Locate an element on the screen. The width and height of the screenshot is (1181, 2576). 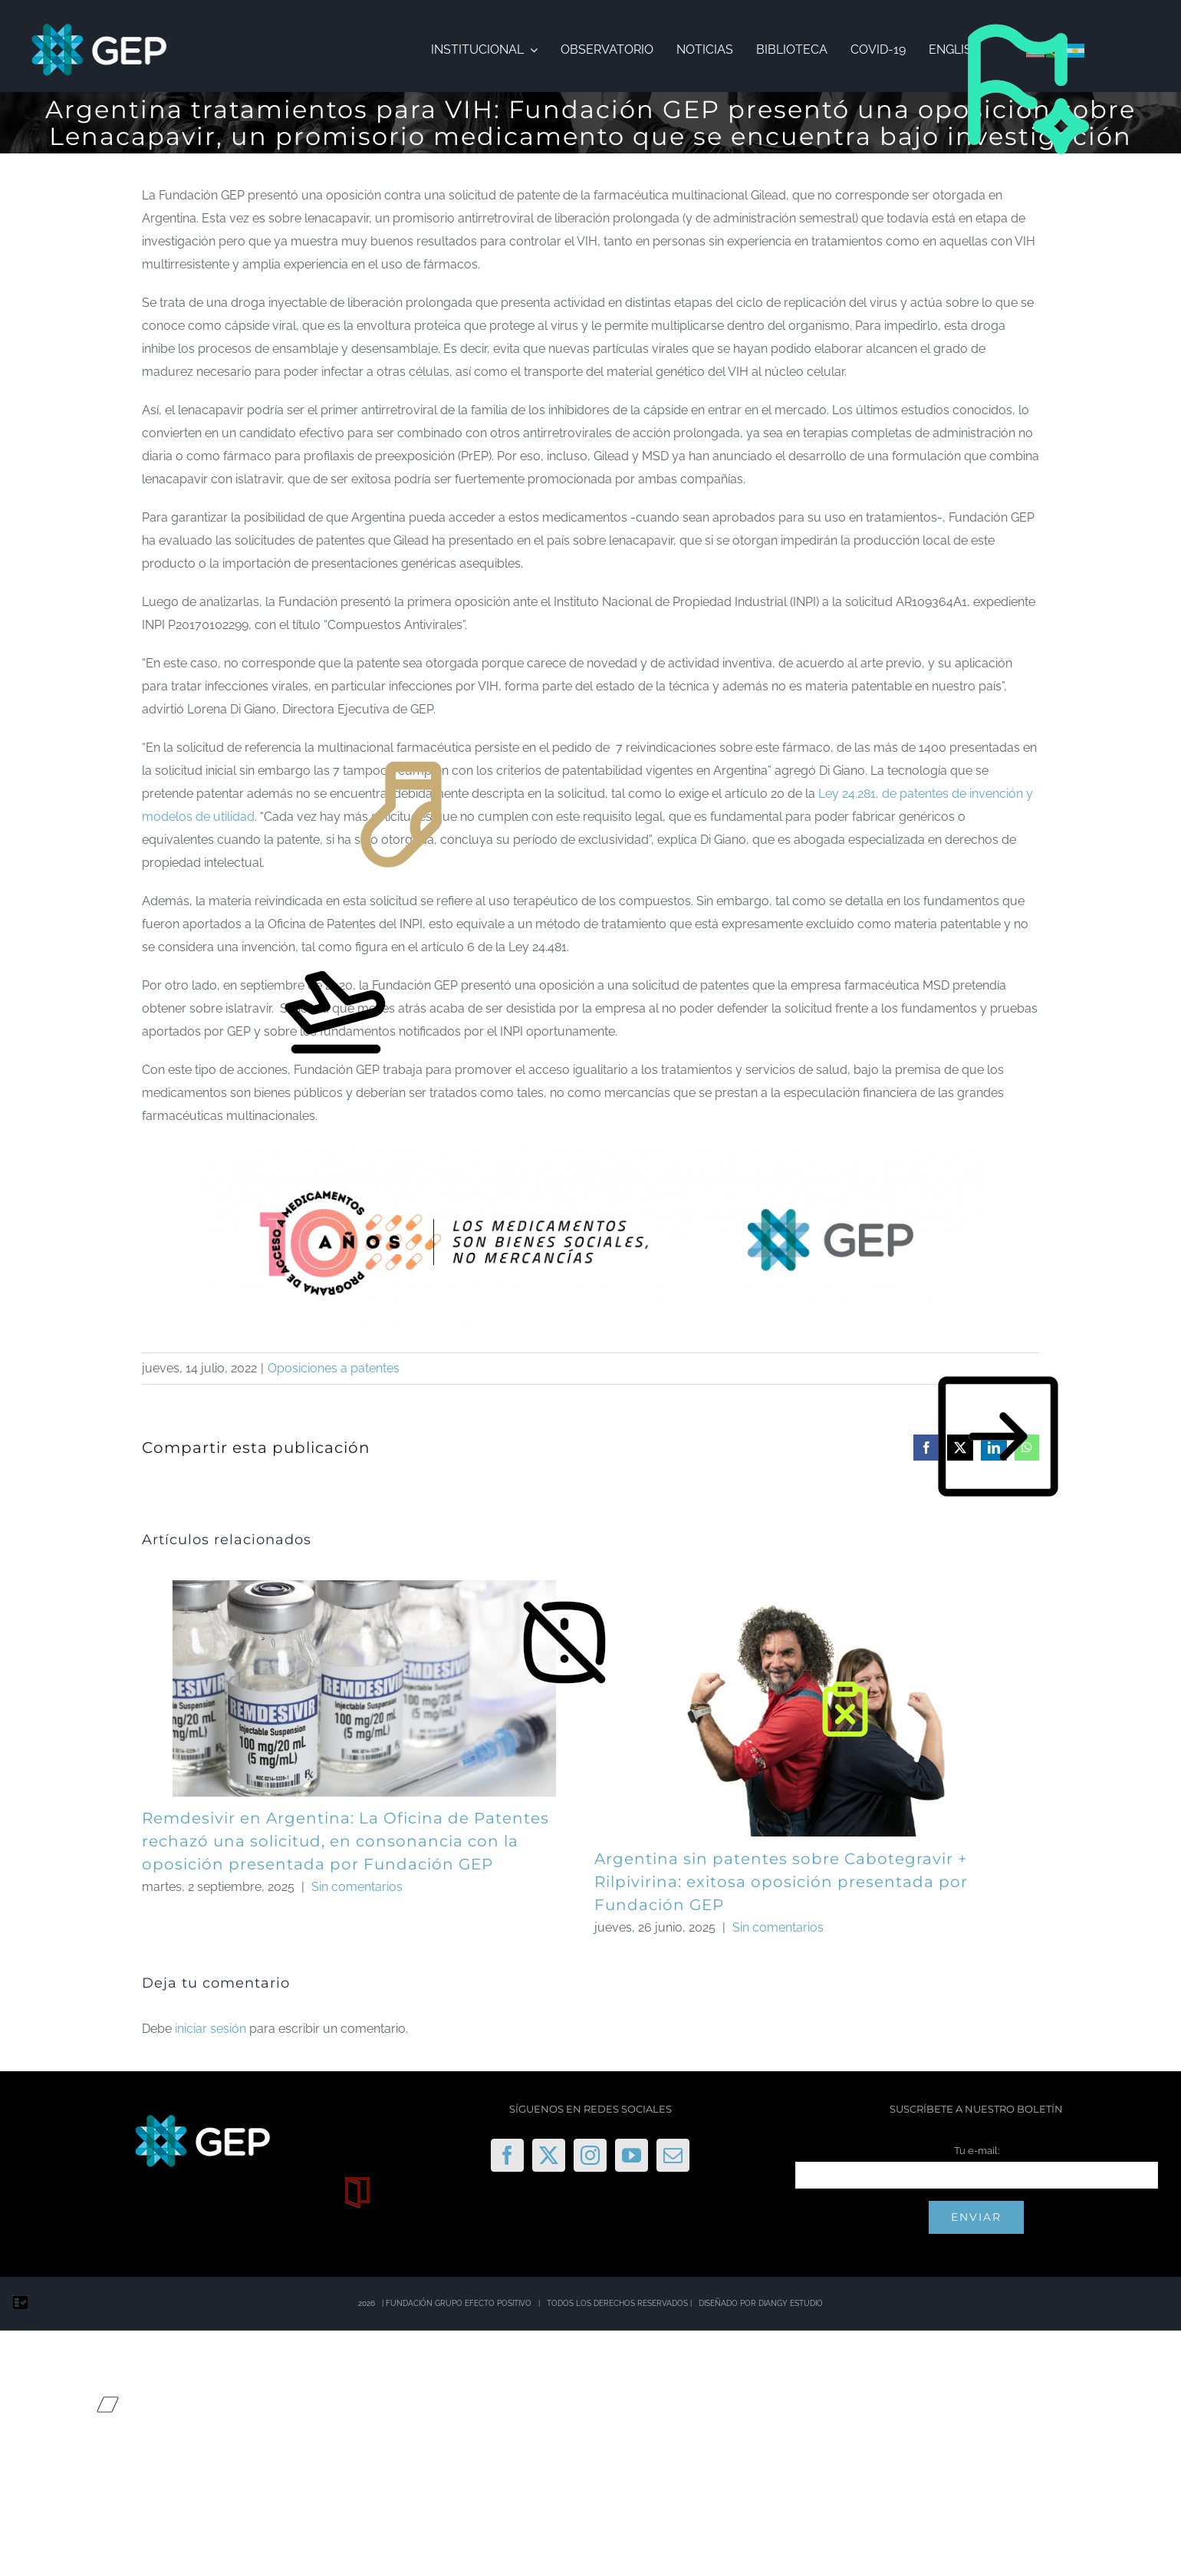
insert a parallelogram shape is located at coordinates (107, 2404).